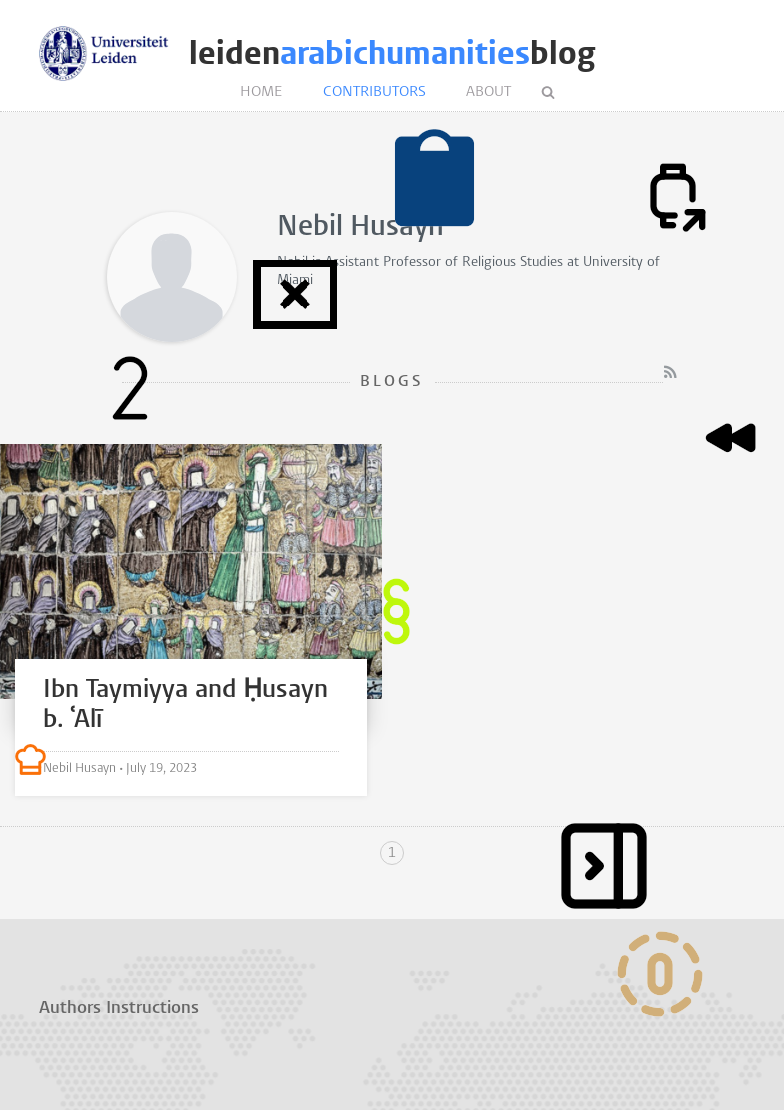 This screenshot has height=1110, width=784. Describe the element at coordinates (396, 611) in the screenshot. I see `indicates a legal or terms section` at that location.